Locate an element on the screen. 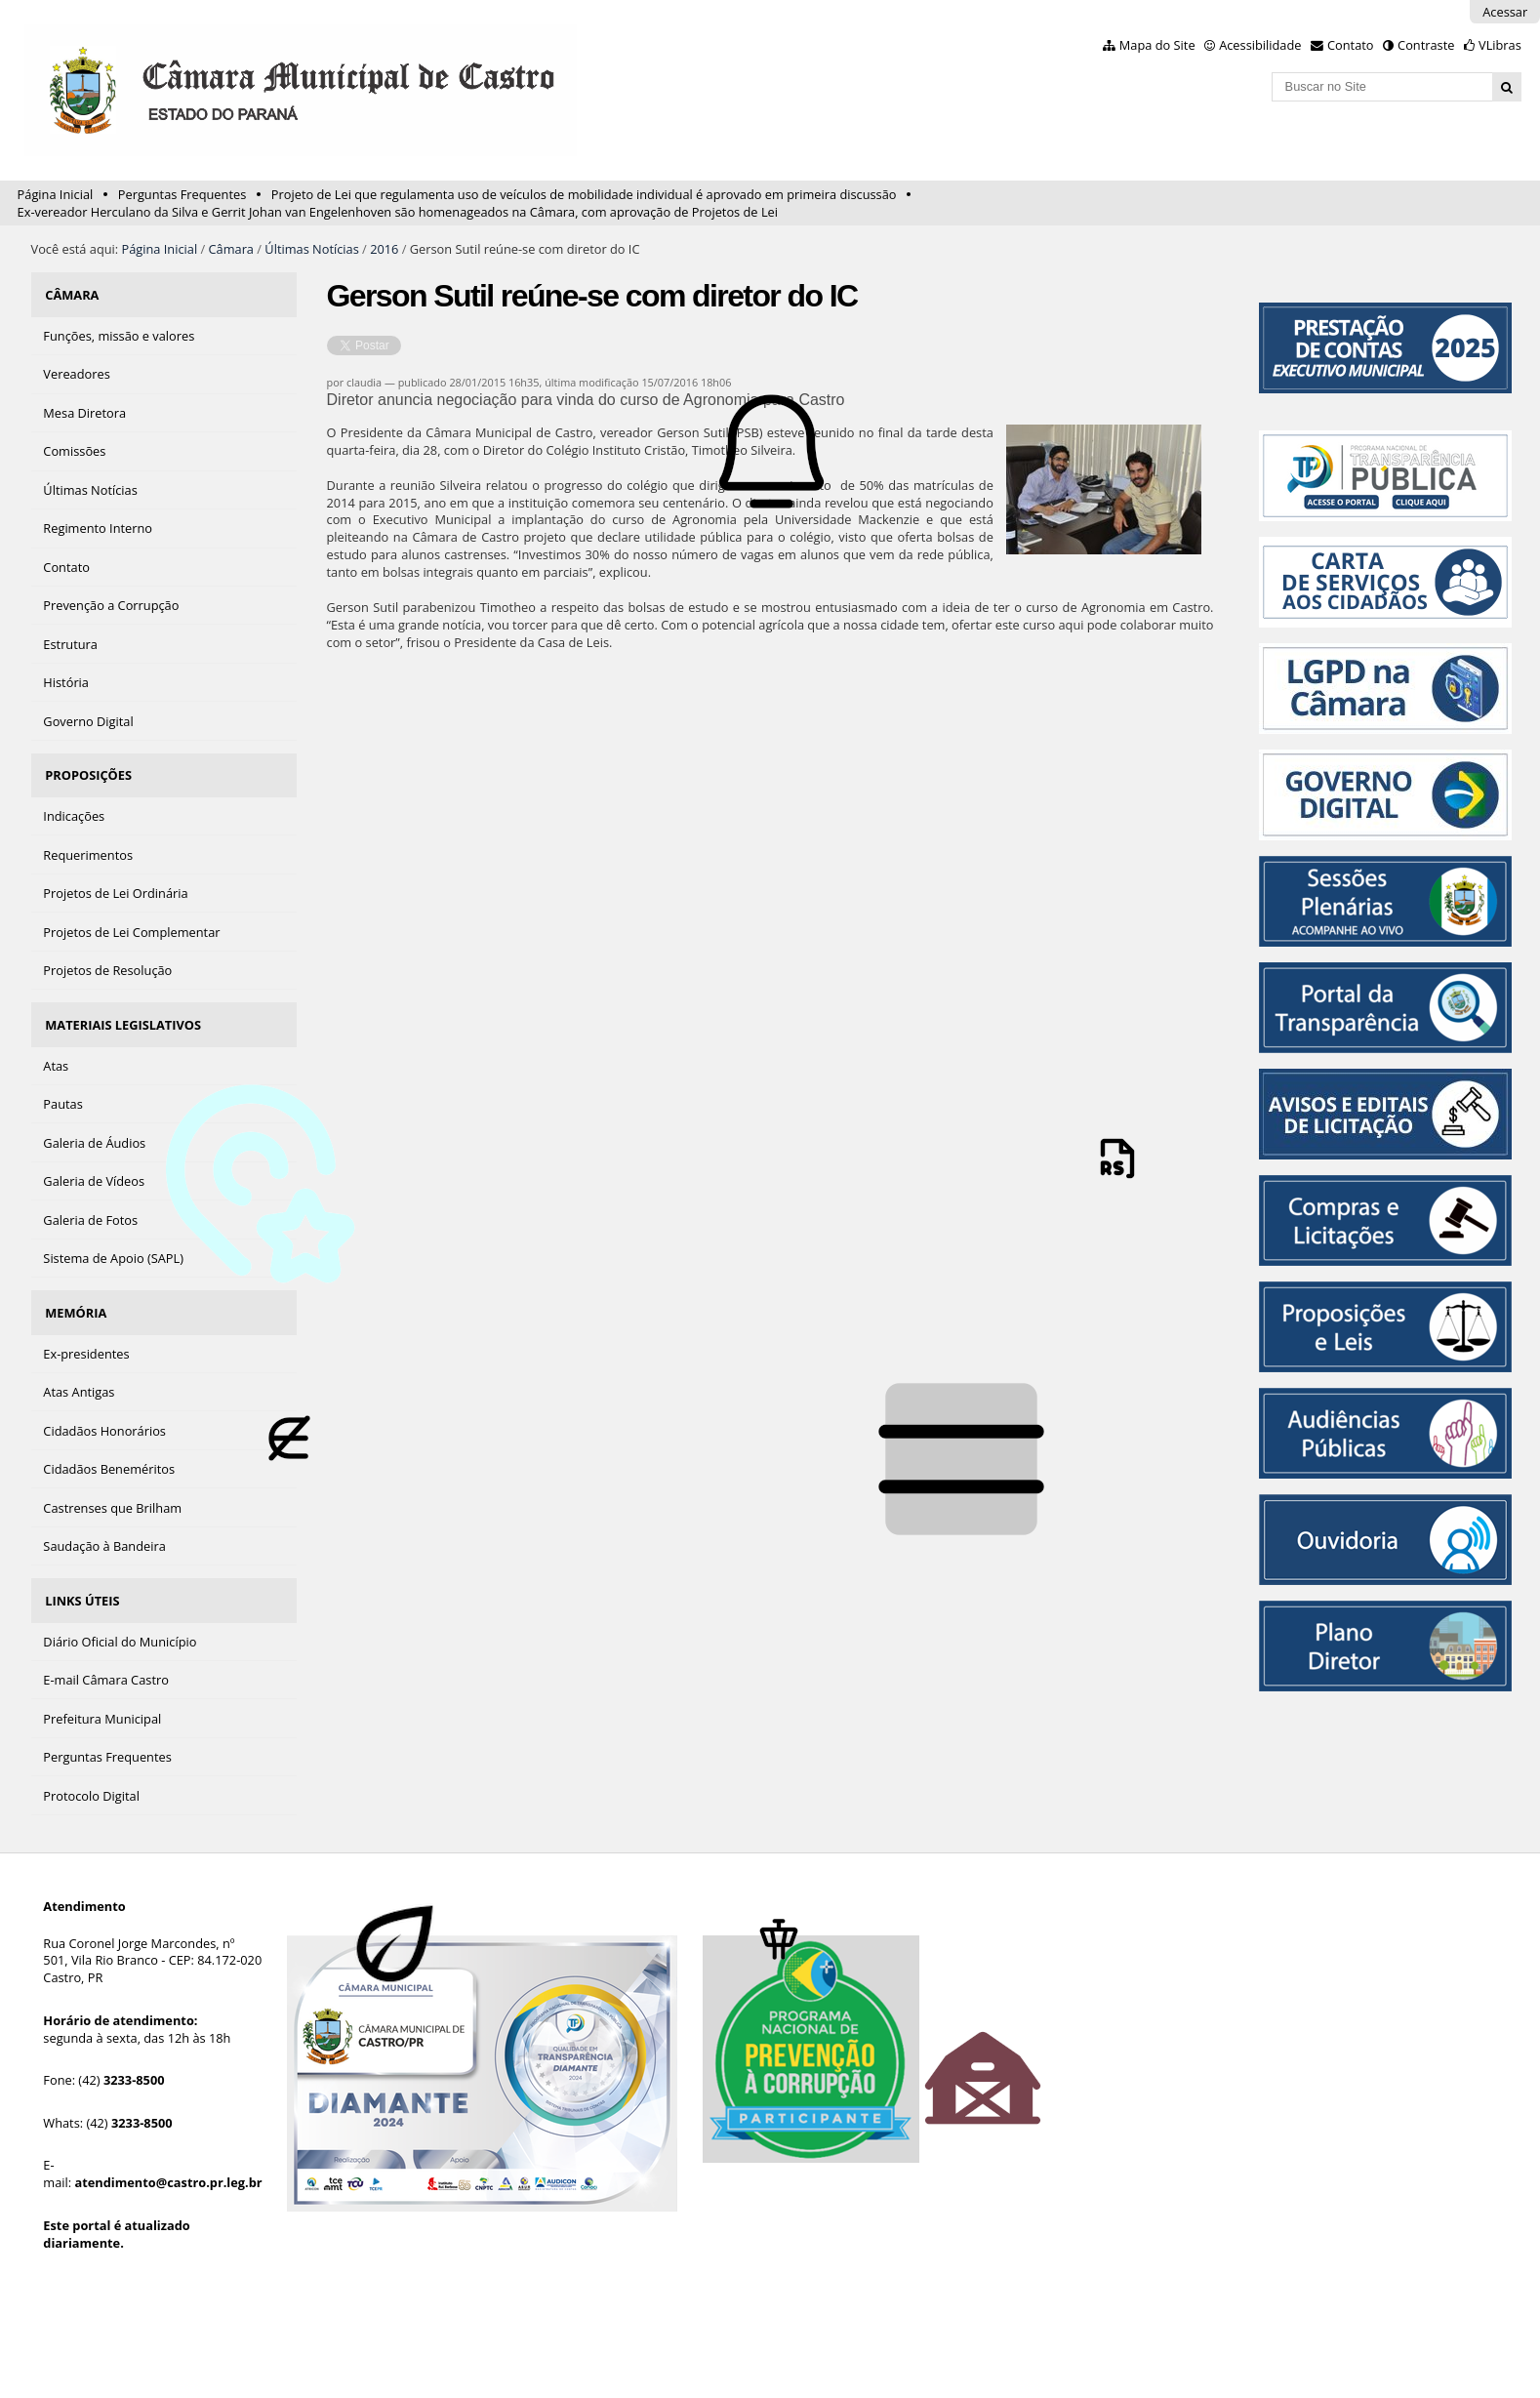 The width and height of the screenshot is (1540, 2398). enable eco-friendly or power-saving mode is located at coordinates (394, 1943).